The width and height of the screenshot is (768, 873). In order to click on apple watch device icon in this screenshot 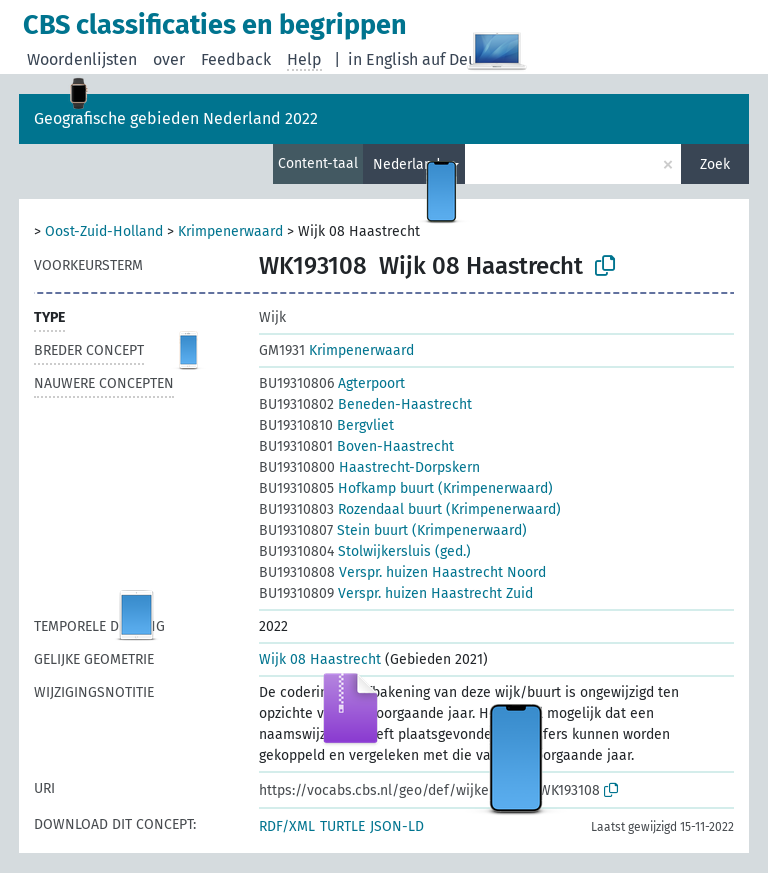, I will do `click(78, 93)`.